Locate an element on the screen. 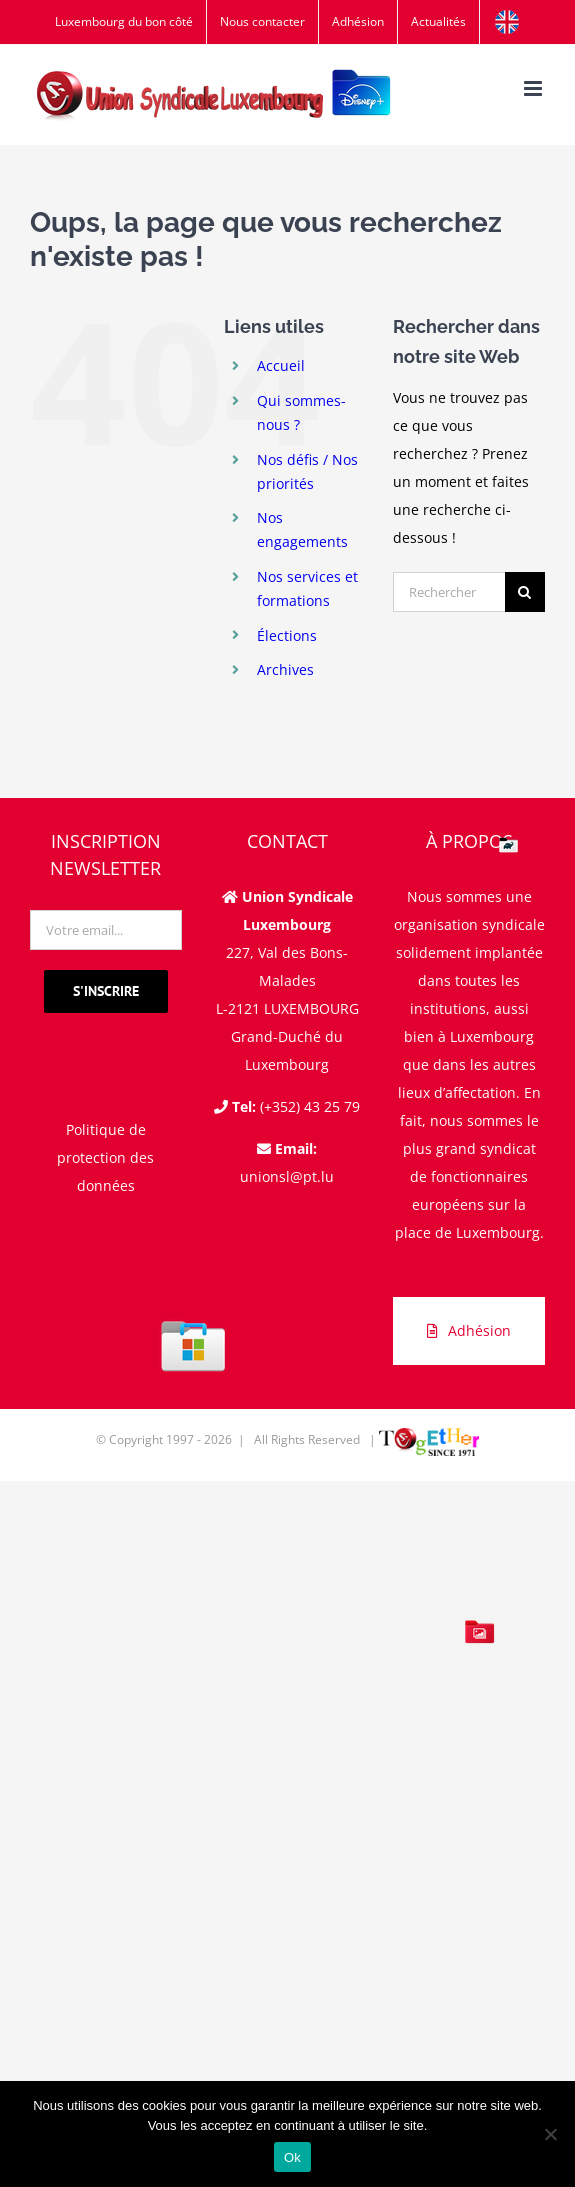  open 4K Slideshow Maker project folder is located at coordinates (479, 1632).